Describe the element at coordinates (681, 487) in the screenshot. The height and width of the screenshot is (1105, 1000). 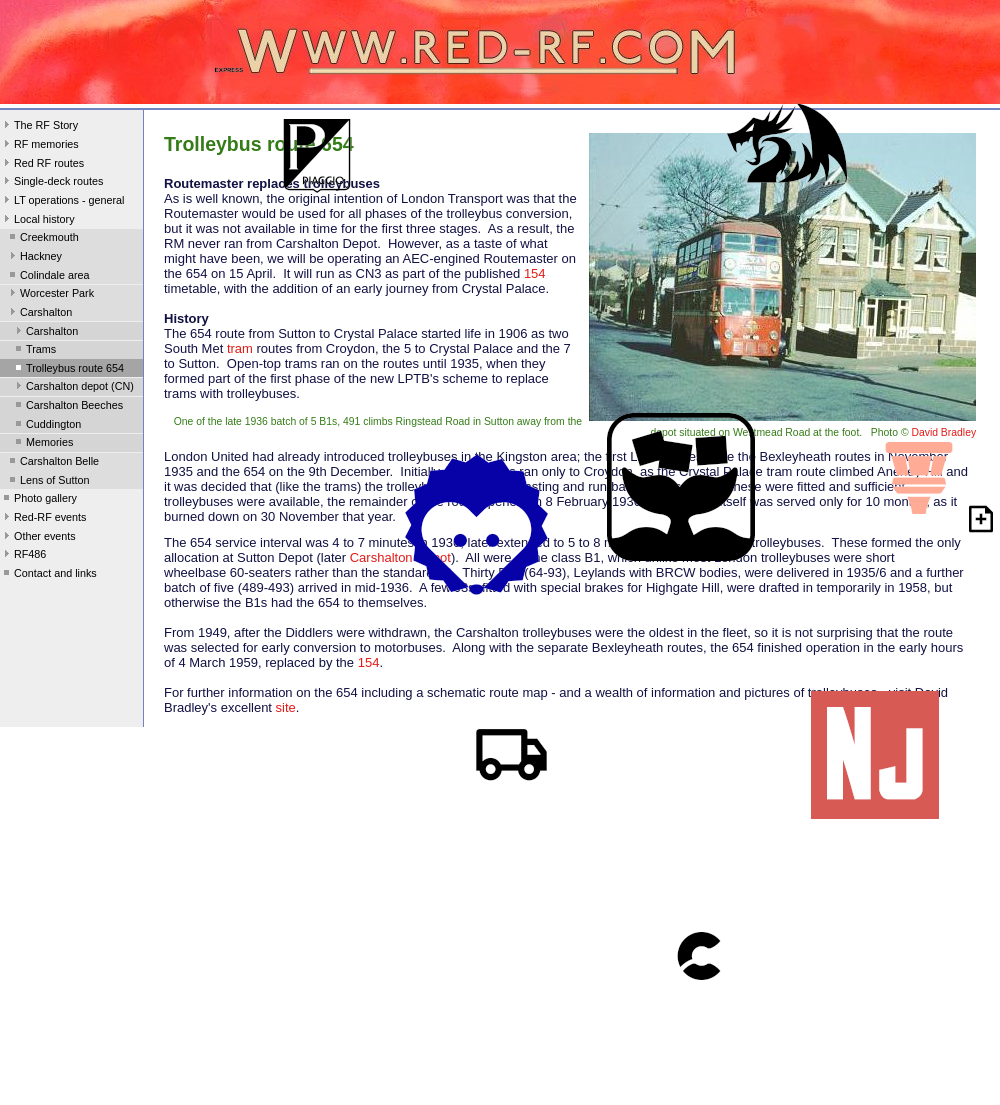
I see `openfaas serverless platform logo` at that location.